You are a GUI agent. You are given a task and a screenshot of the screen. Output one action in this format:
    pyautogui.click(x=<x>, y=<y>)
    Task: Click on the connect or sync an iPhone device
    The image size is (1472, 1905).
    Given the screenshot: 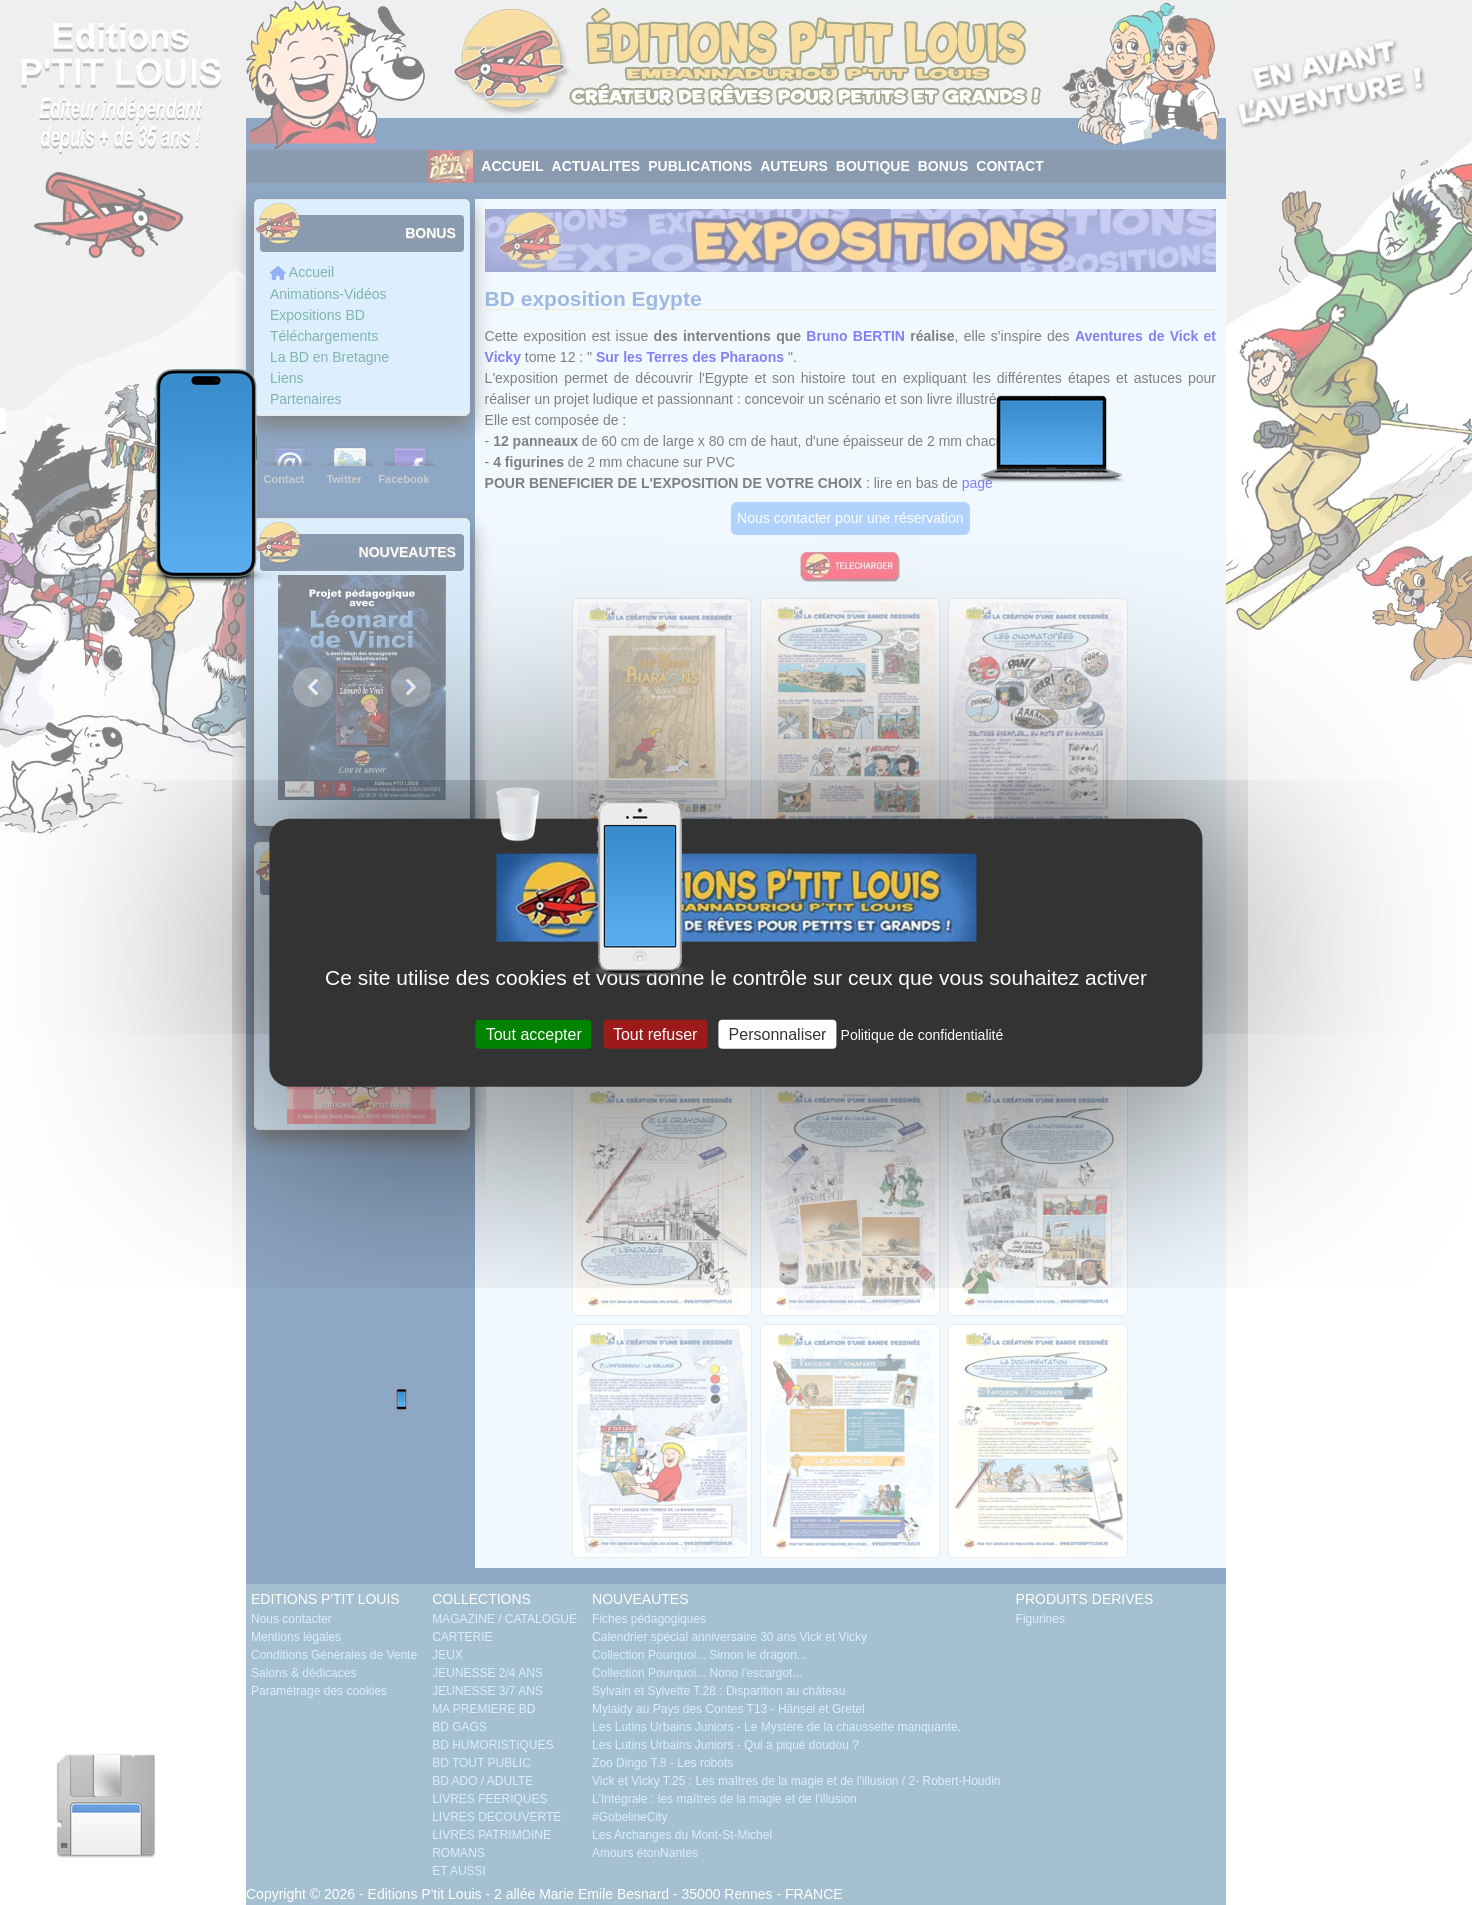 What is the action you would take?
    pyautogui.click(x=640, y=889)
    